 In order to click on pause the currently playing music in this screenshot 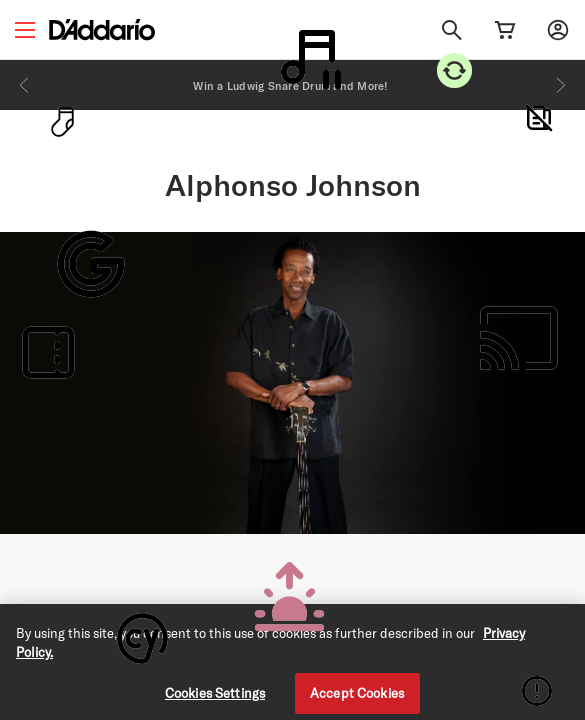, I will do `click(311, 57)`.